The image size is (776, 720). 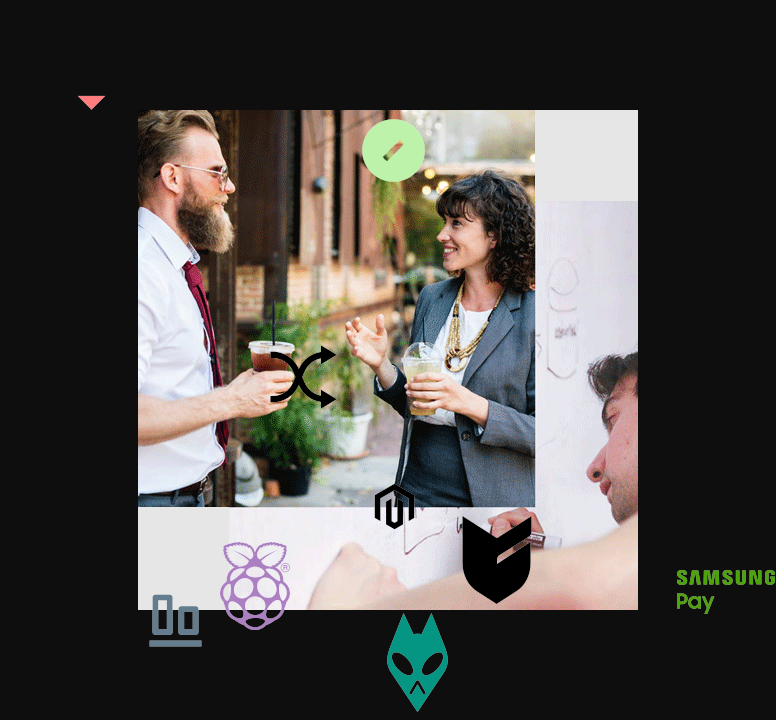 I want to click on open foobar2000 audio player, so click(x=417, y=662).